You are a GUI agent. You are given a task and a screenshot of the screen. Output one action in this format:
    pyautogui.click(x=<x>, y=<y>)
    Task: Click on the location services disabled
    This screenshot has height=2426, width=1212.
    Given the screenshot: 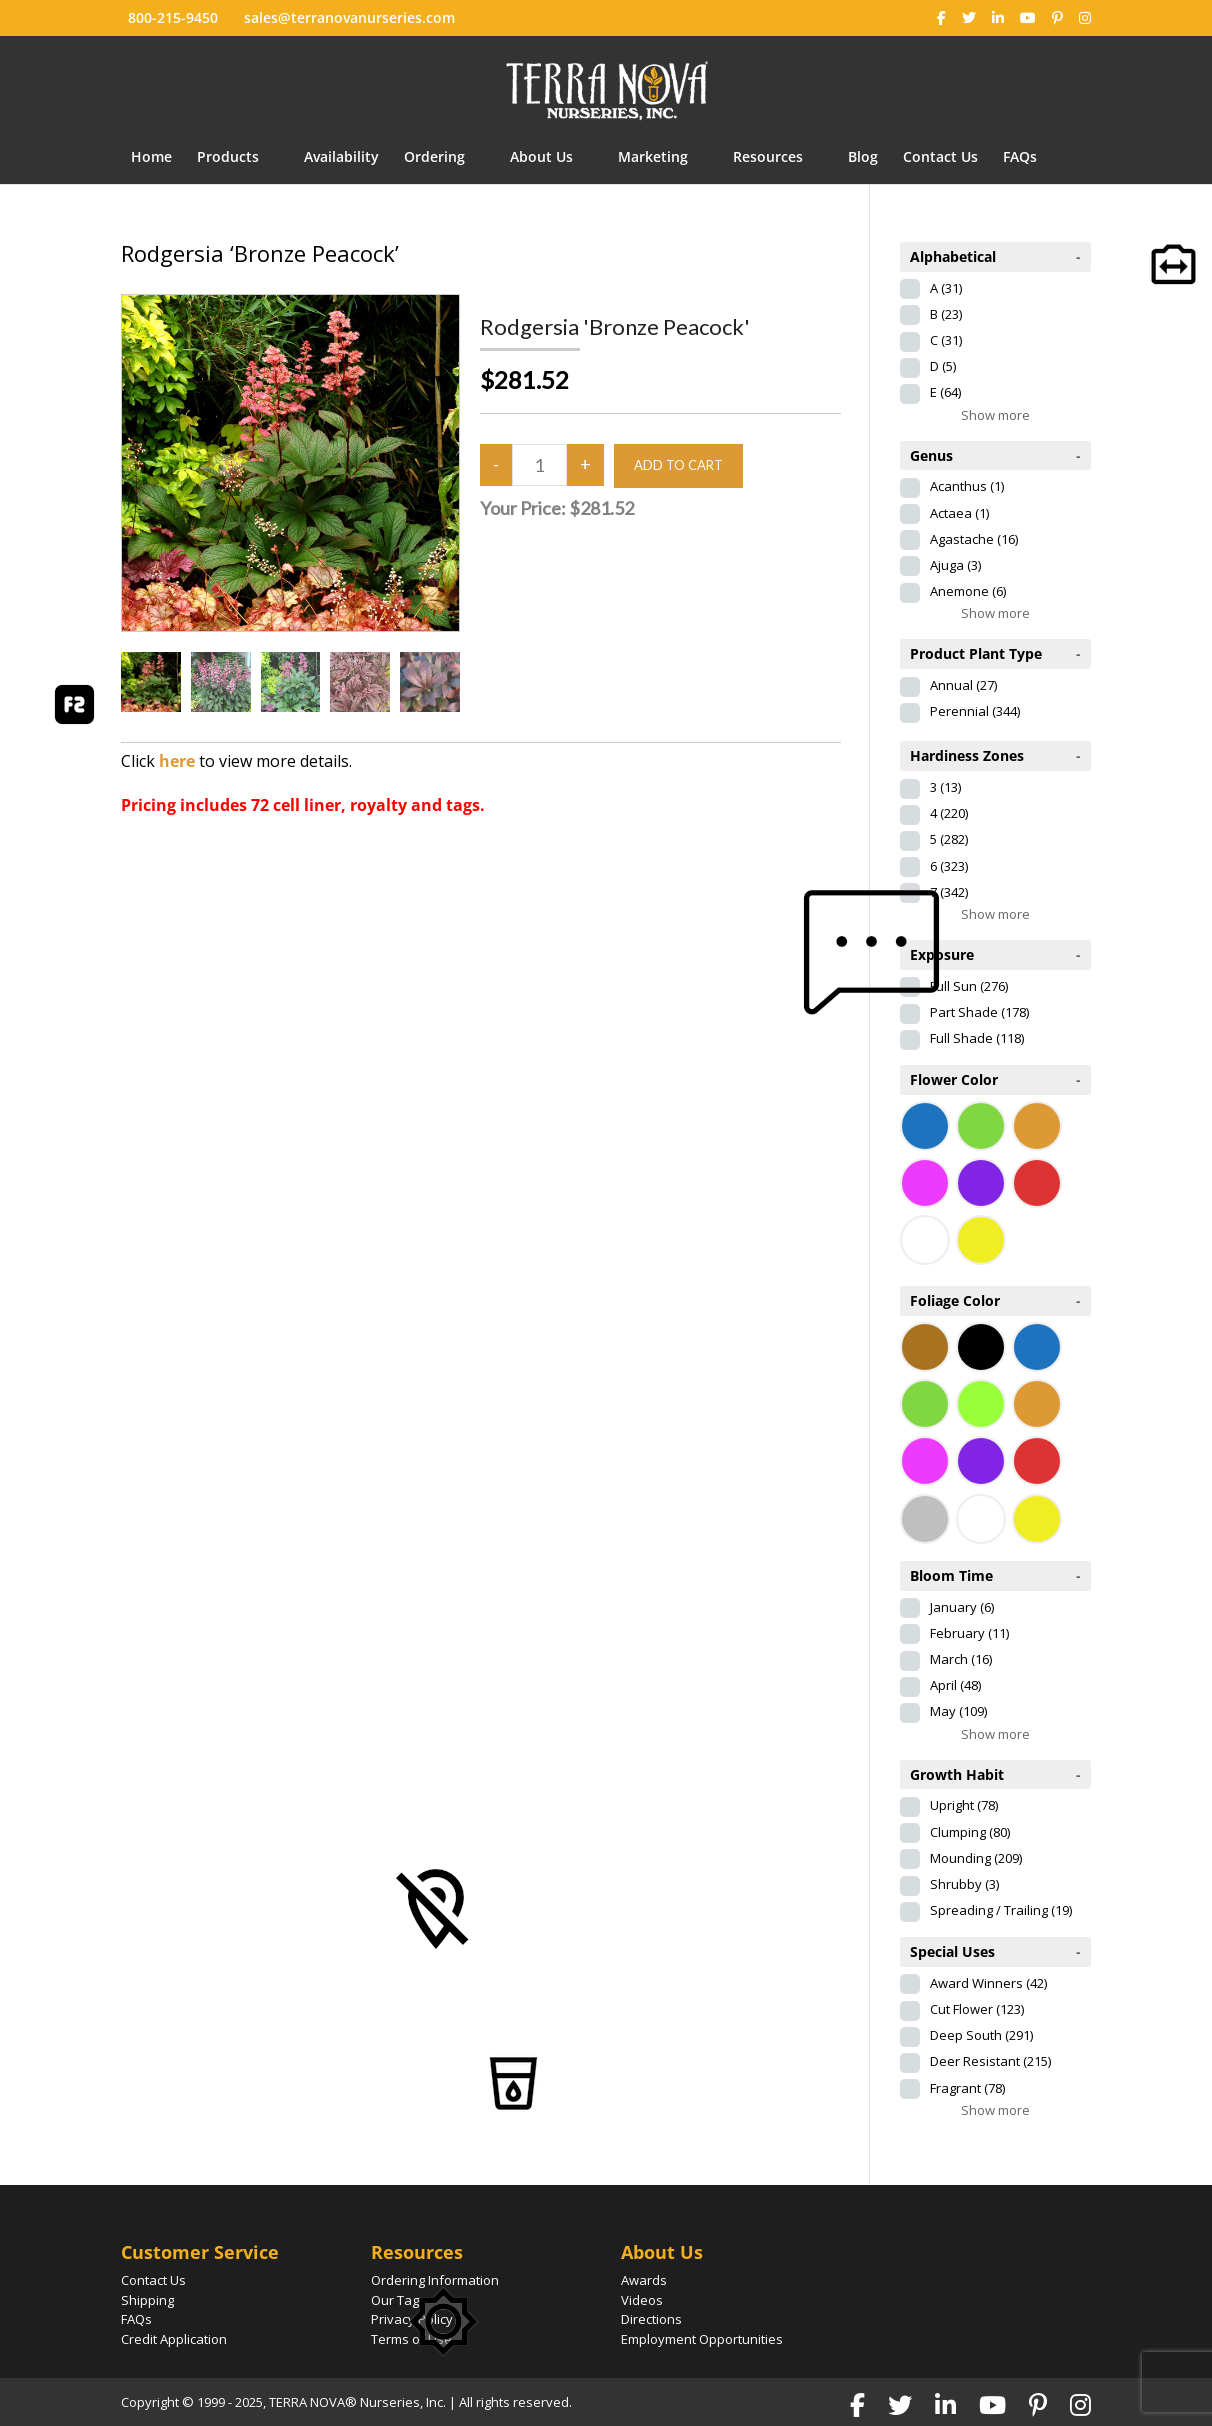 What is the action you would take?
    pyautogui.click(x=436, y=1909)
    